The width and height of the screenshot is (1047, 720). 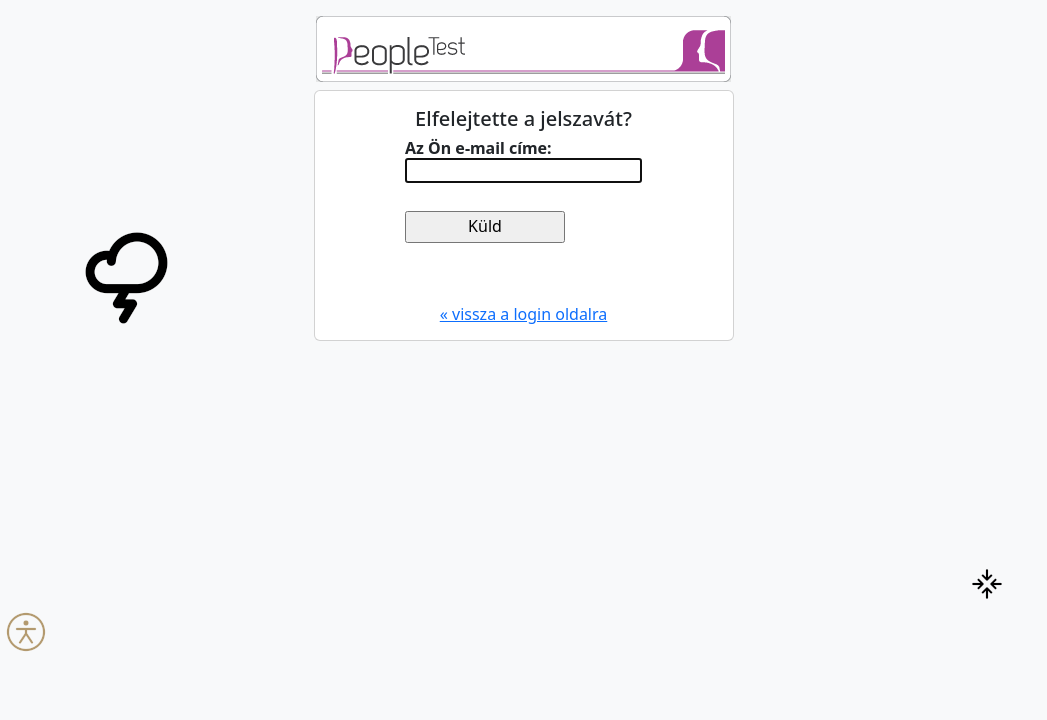 I want to click on indicates thunderstorm or severe weather conditions, so click(x=126, y=276).